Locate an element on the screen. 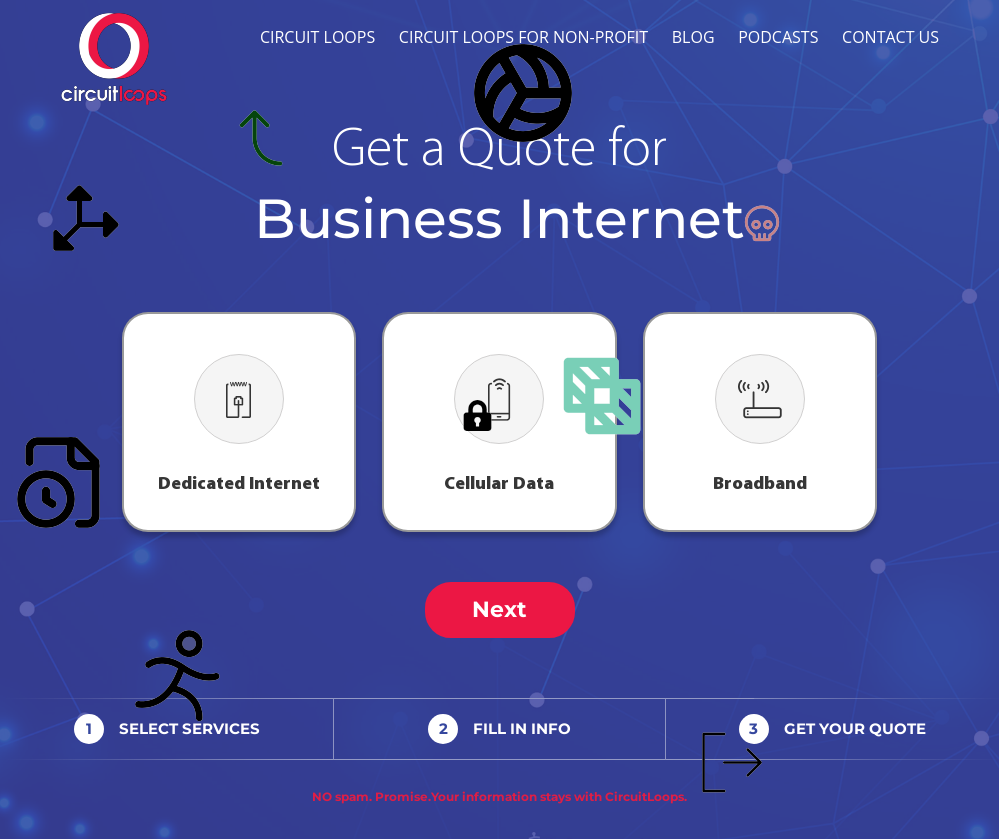 The width and height of the screenshot is (999, 839). sign out of your account is located at coordinates (729, 762).